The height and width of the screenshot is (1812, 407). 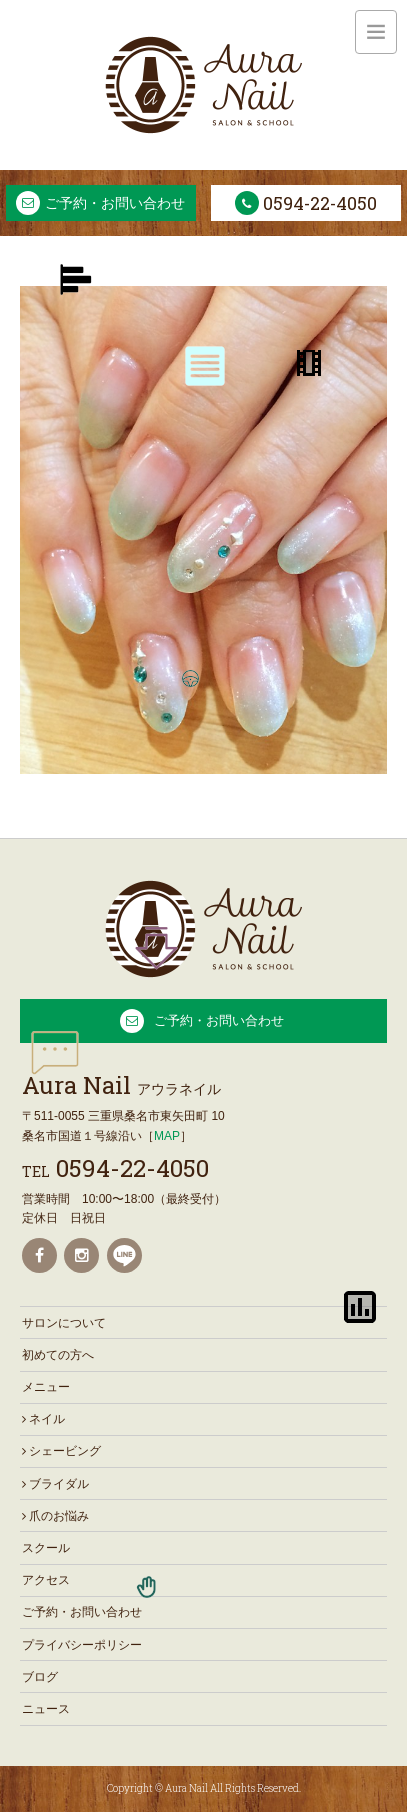 I want to click on open chat or messaging, so click(x=55, y=1049).